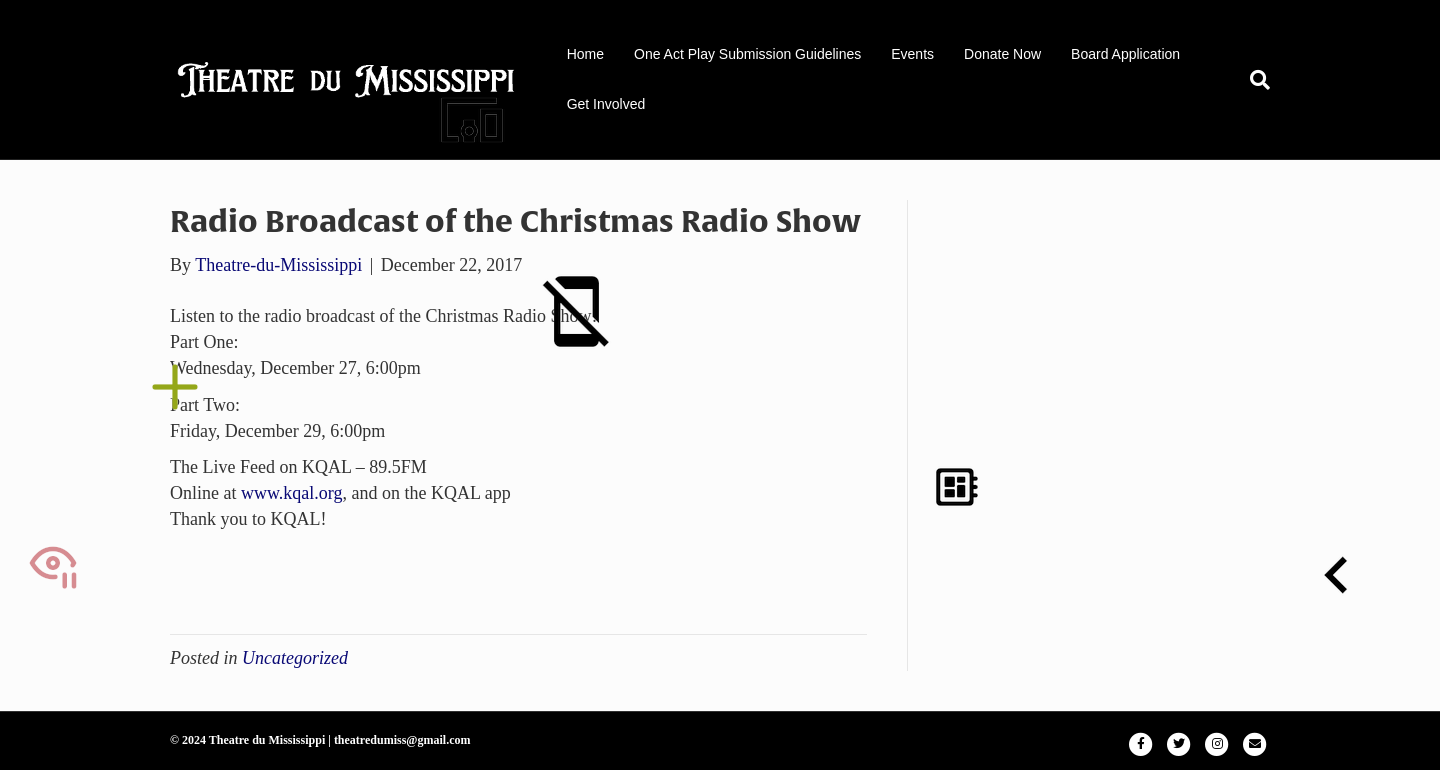  I want to click on add a new item, so click(175, 387).